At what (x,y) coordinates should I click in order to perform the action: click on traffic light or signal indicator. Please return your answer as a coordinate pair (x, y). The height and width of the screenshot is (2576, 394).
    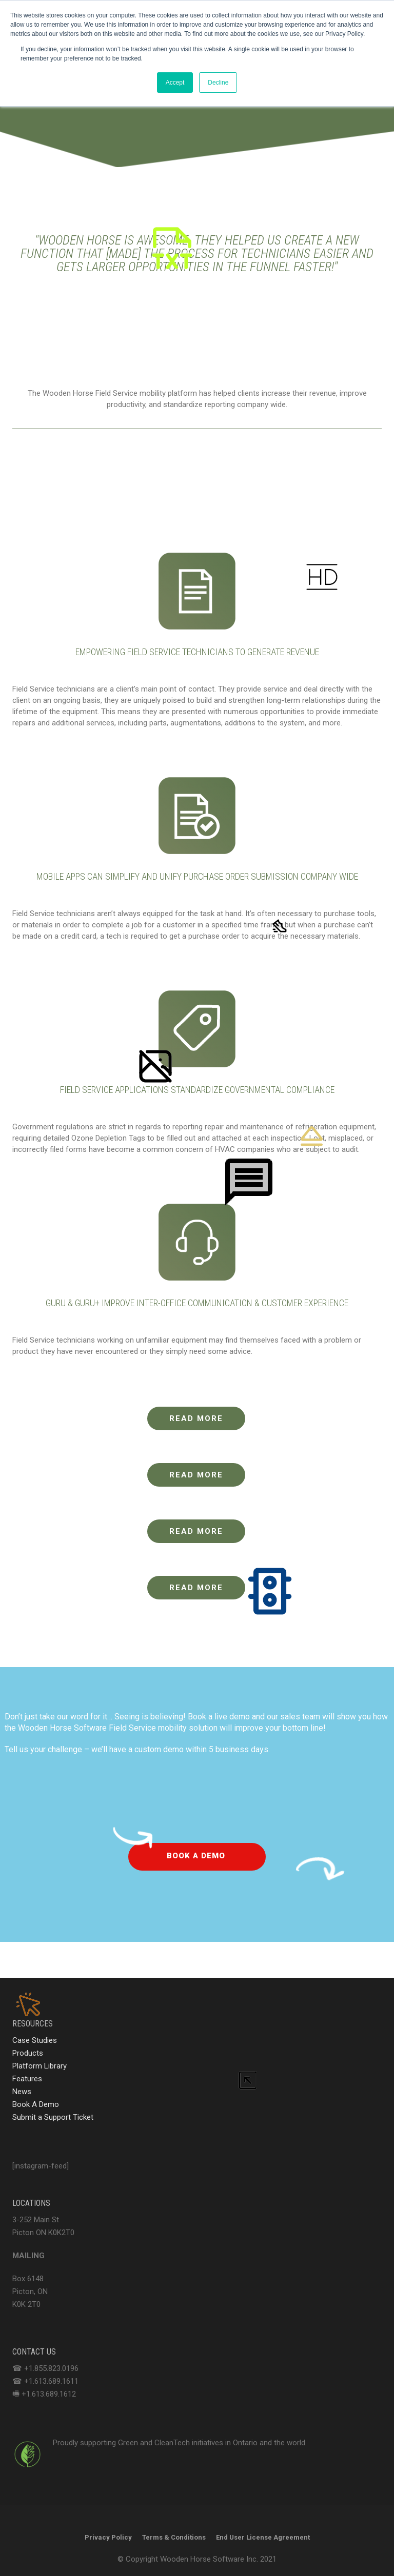
    Looking at the image, I should click on (270, 1591).